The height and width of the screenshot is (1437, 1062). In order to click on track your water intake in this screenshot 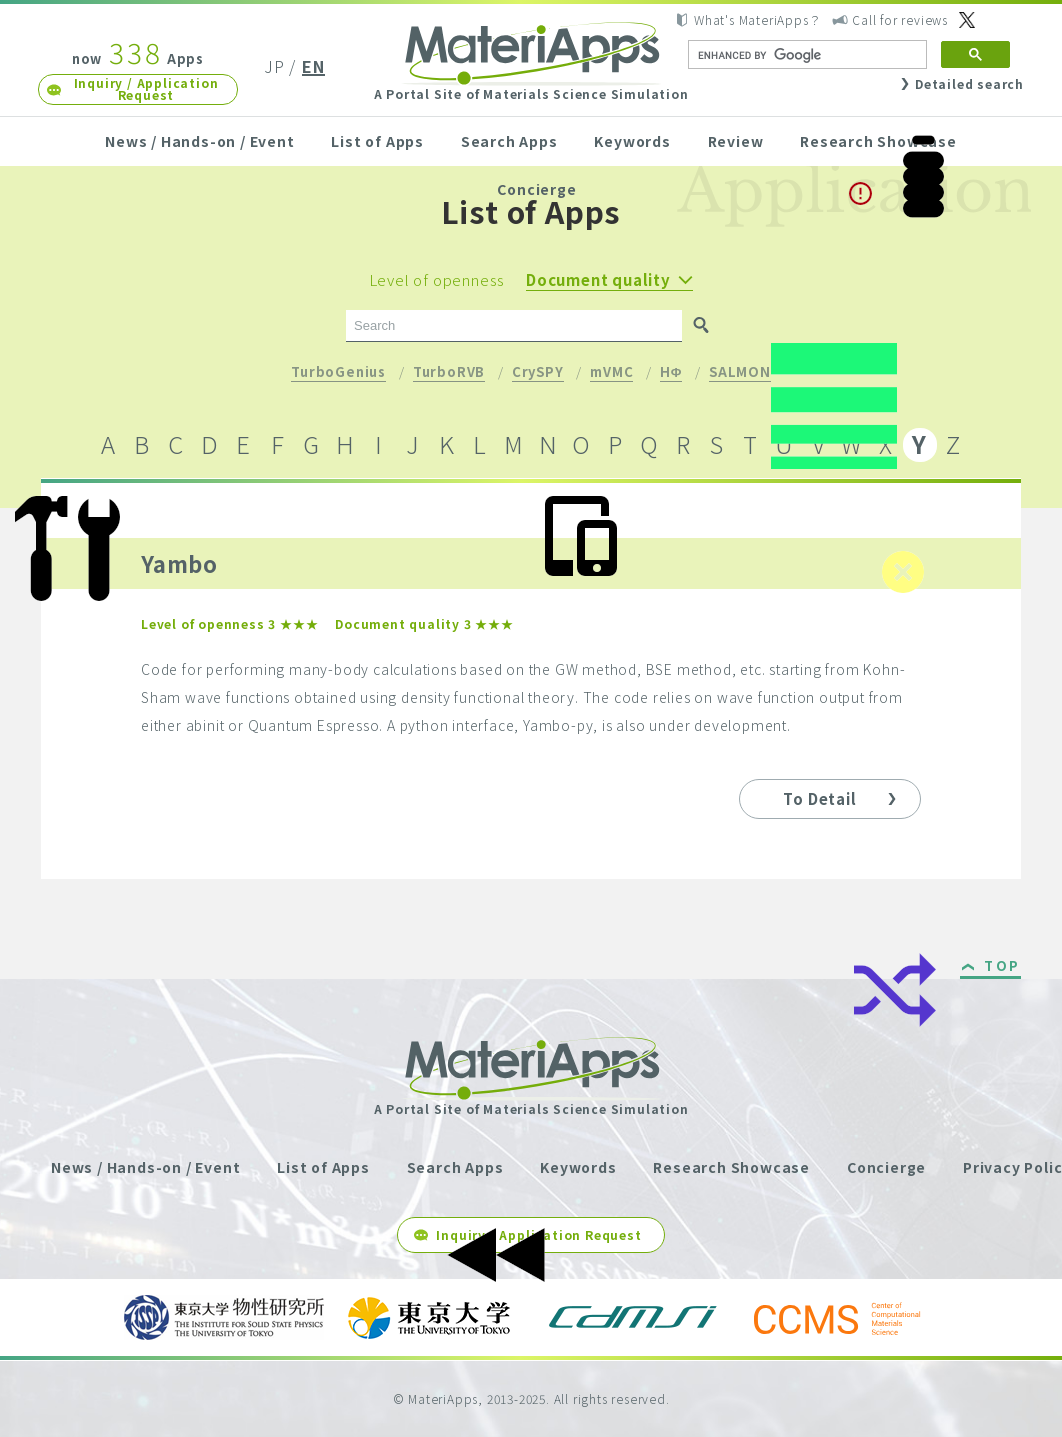, I will do `click(923, 176)`.